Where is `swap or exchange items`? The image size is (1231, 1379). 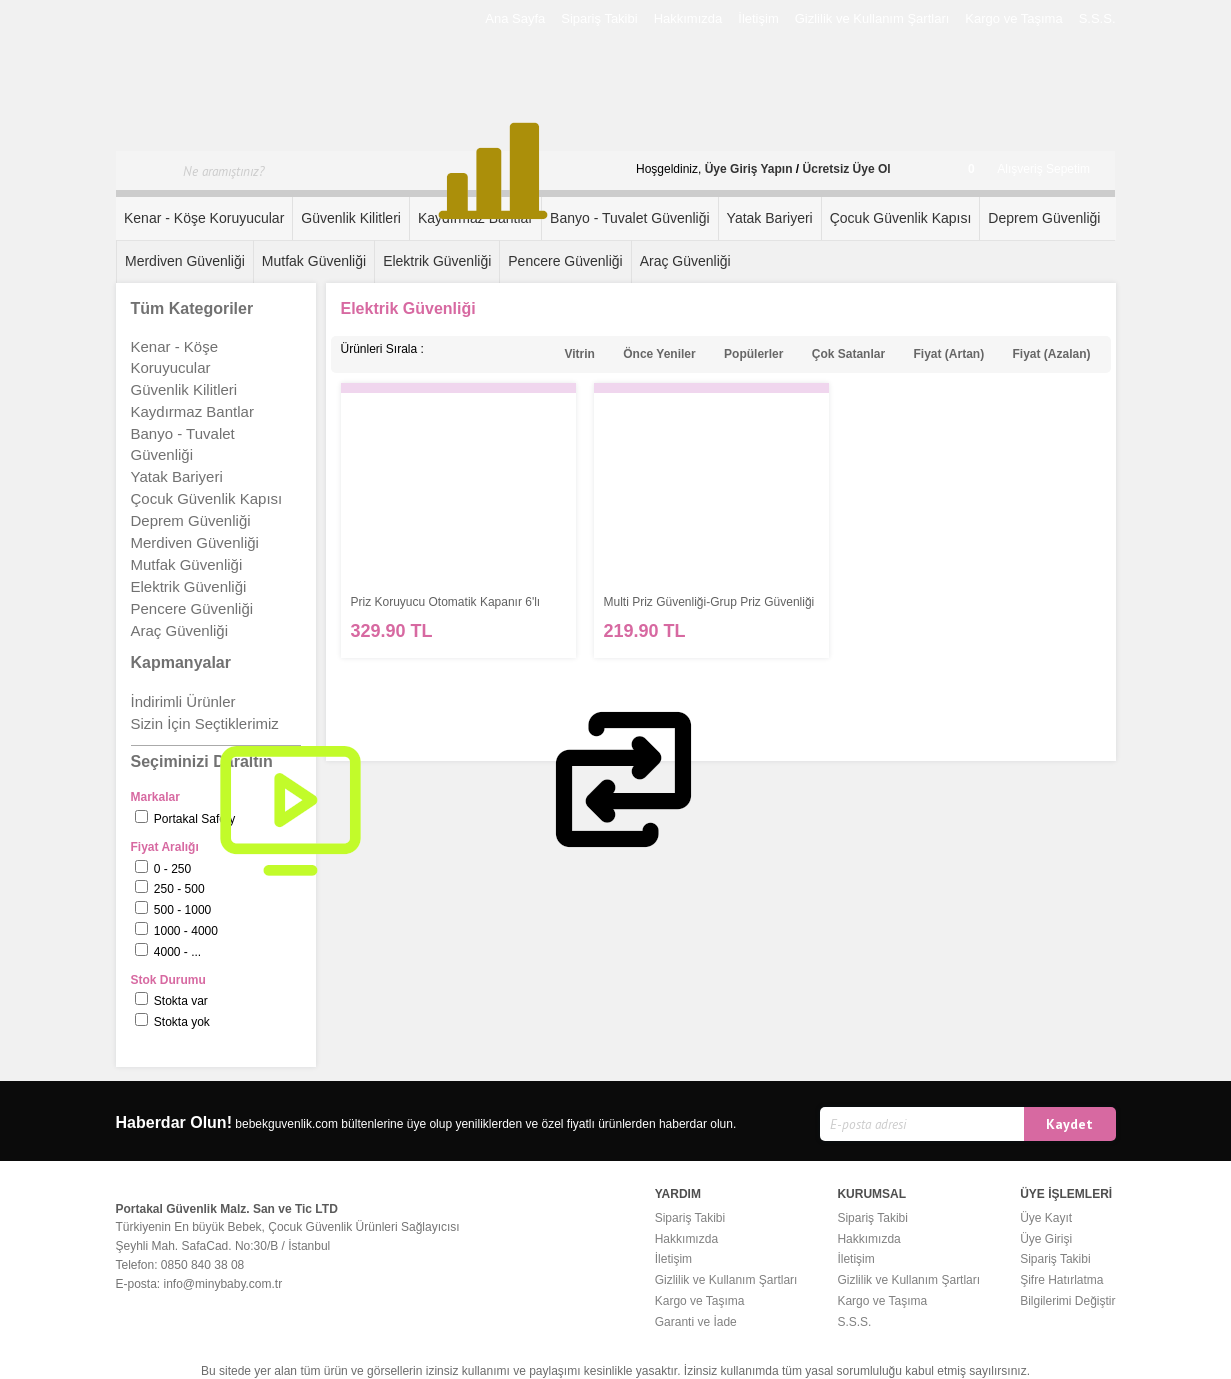 swap or exchange items is located at coordinates (623, 779).